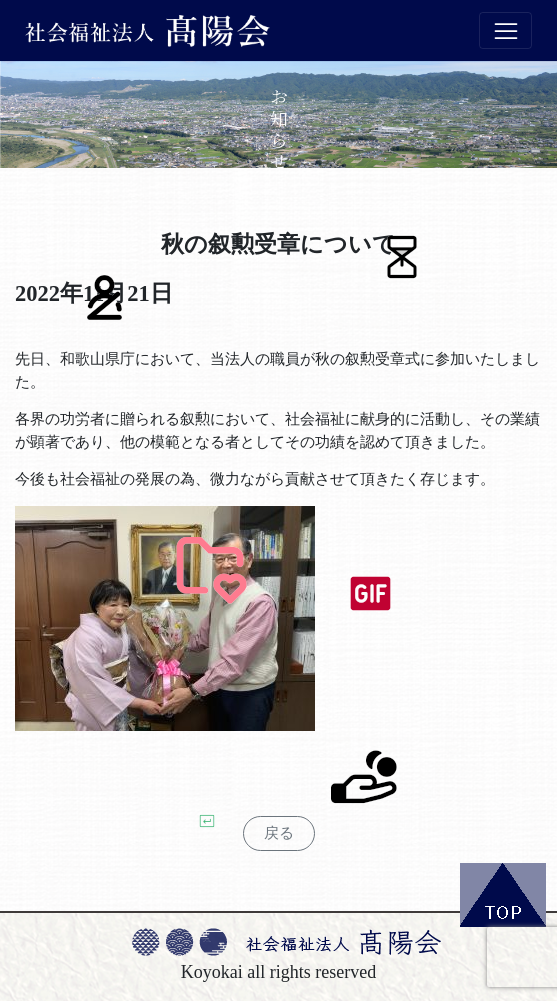  What do you see at coordinates (366, 779) in the screenshot?
I see `make a payment or donation` at bounding box center [366, 779].